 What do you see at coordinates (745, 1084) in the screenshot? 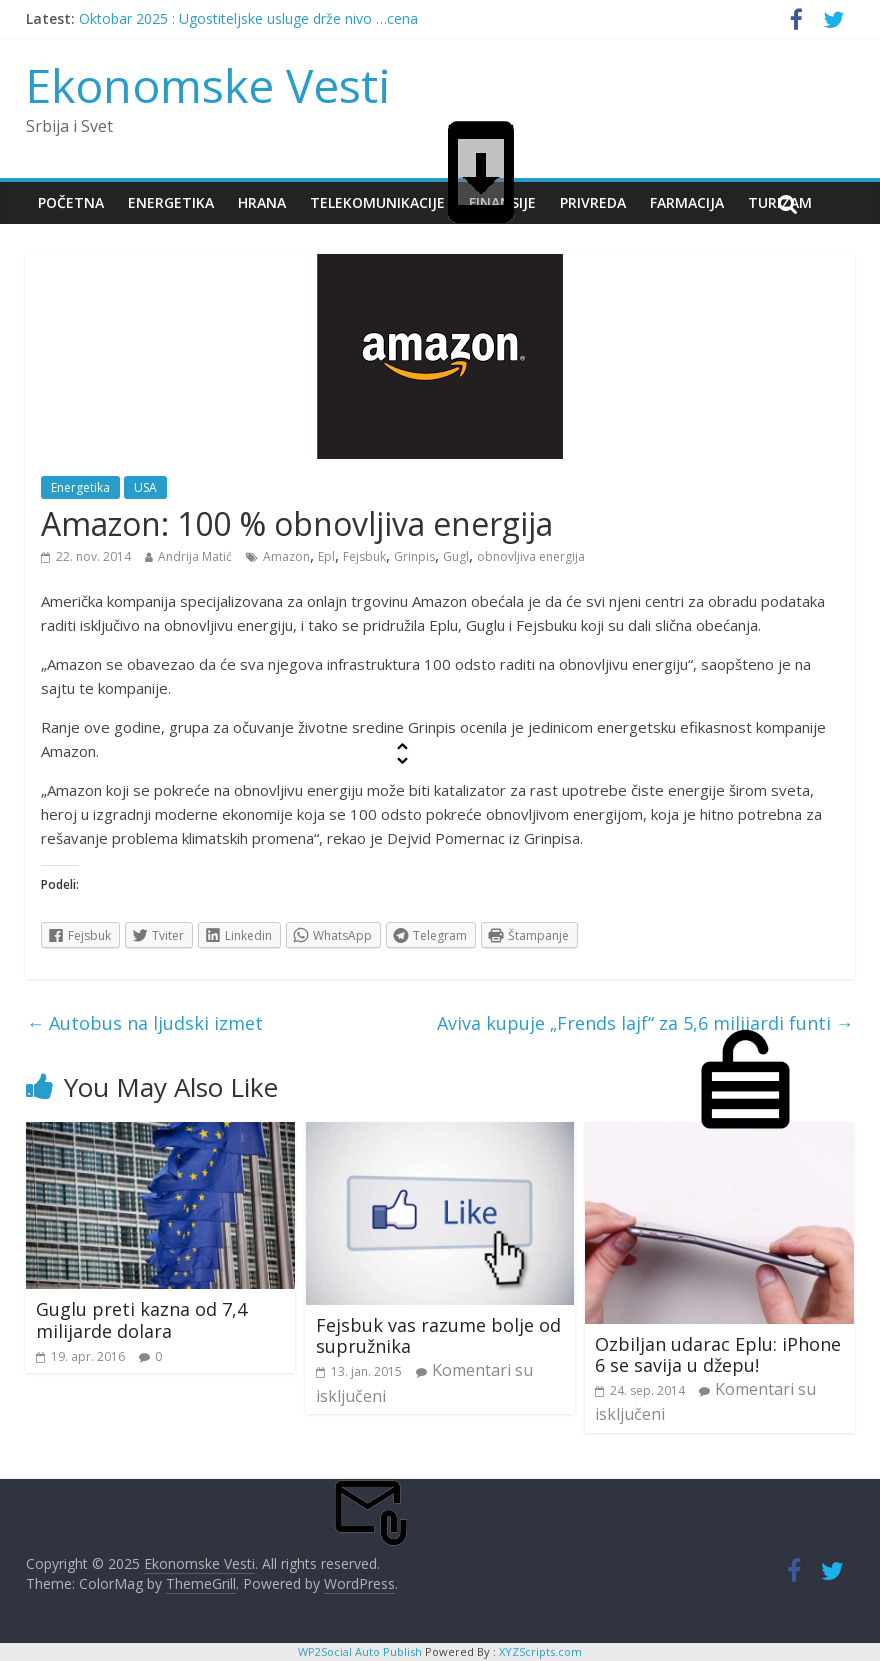
I see `unlocked or unsecured state` at bounding box center [745, 1084].